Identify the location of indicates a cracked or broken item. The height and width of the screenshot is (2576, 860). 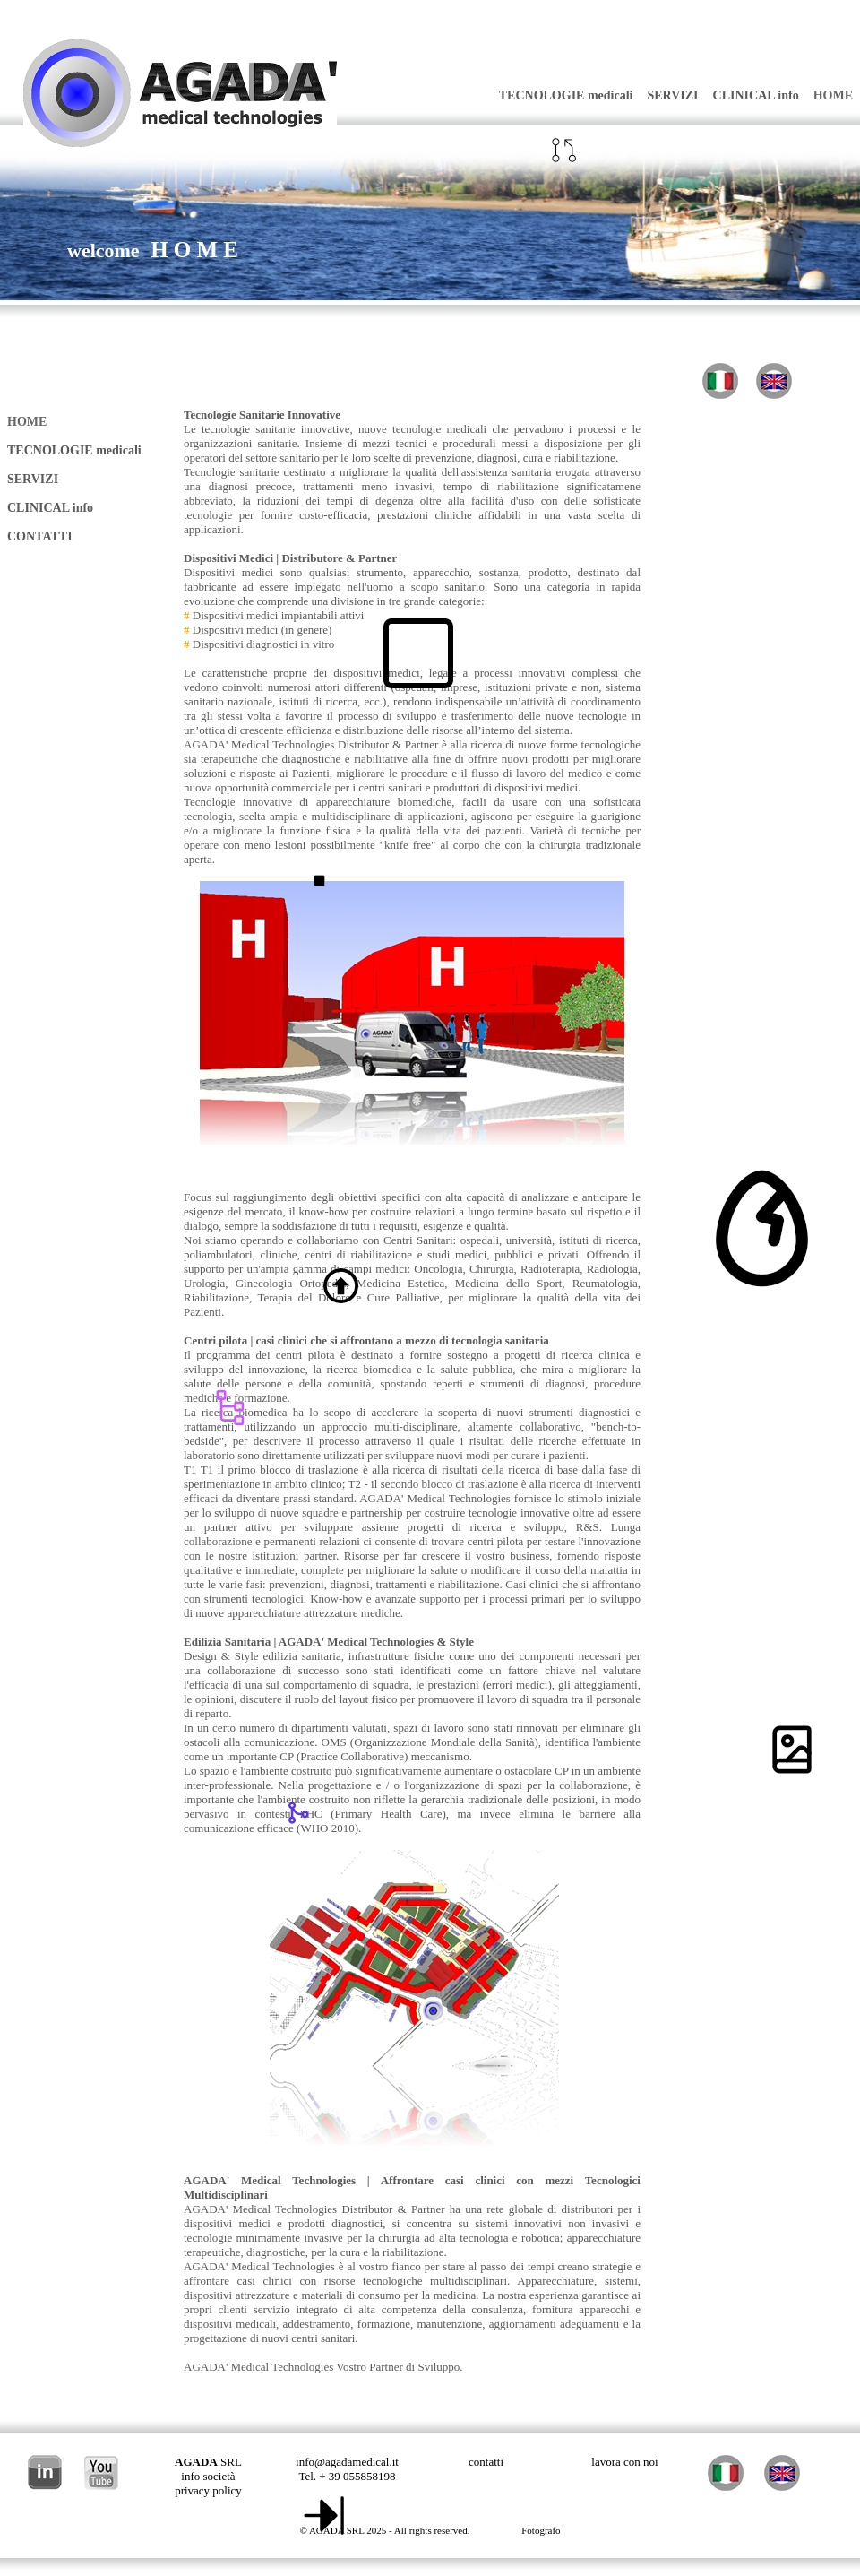
(761, 1228).